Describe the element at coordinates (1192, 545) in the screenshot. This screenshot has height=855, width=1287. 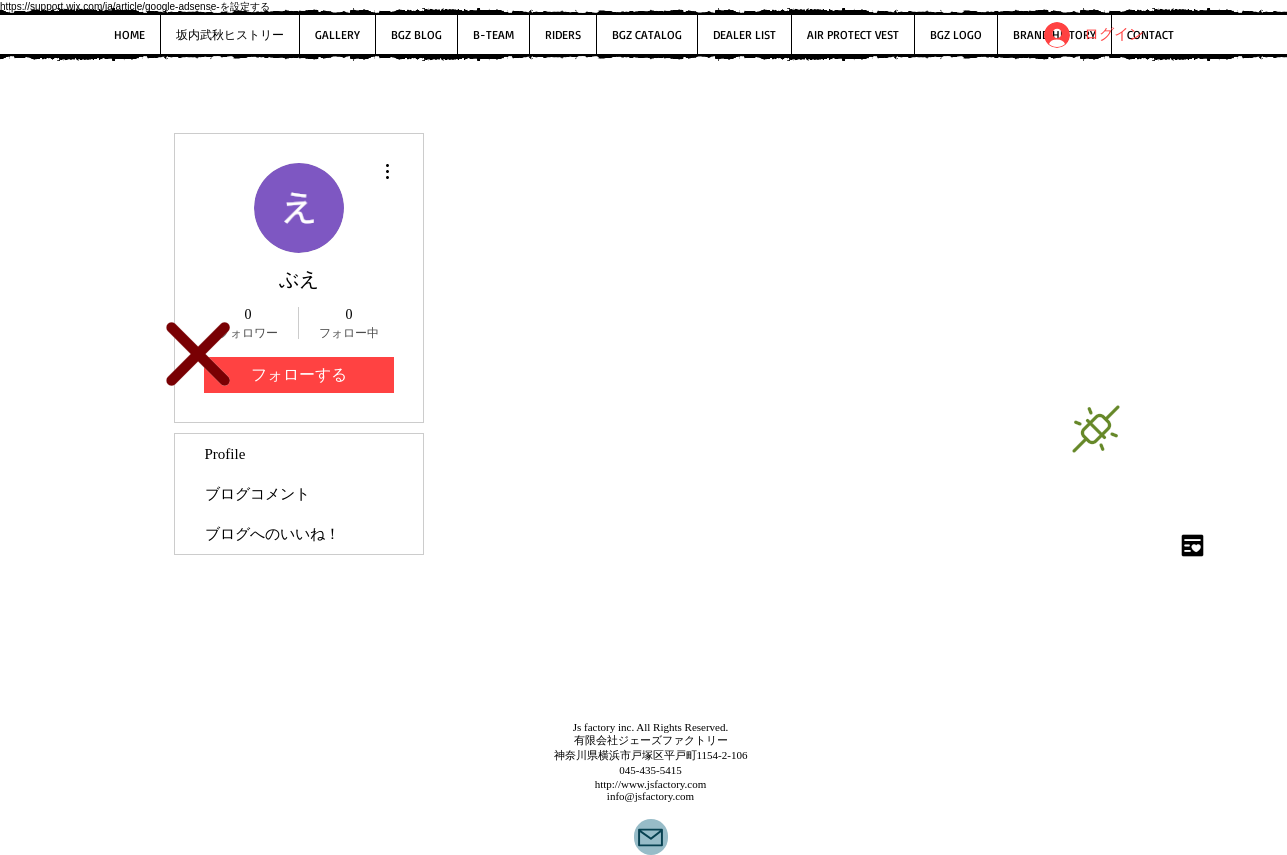
I see `view your favorites list` at that location.